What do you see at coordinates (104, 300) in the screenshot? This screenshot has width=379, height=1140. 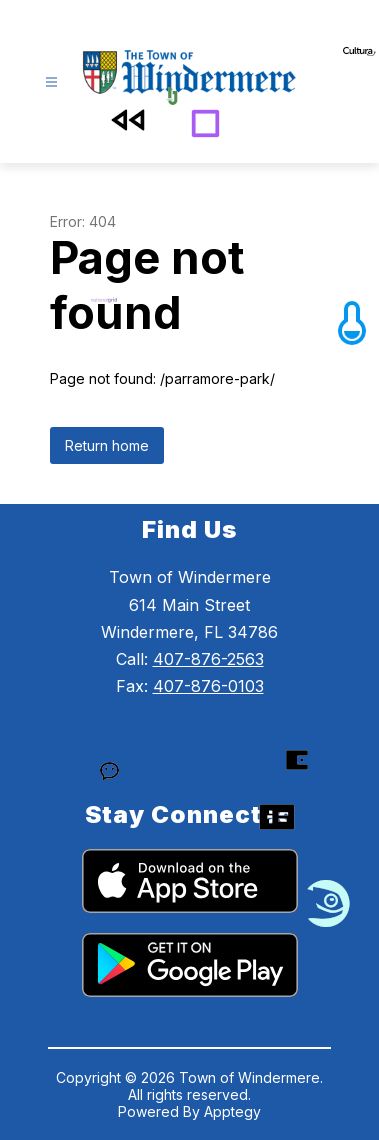 I see `national grid company logo` at bounding box center [104, 300].